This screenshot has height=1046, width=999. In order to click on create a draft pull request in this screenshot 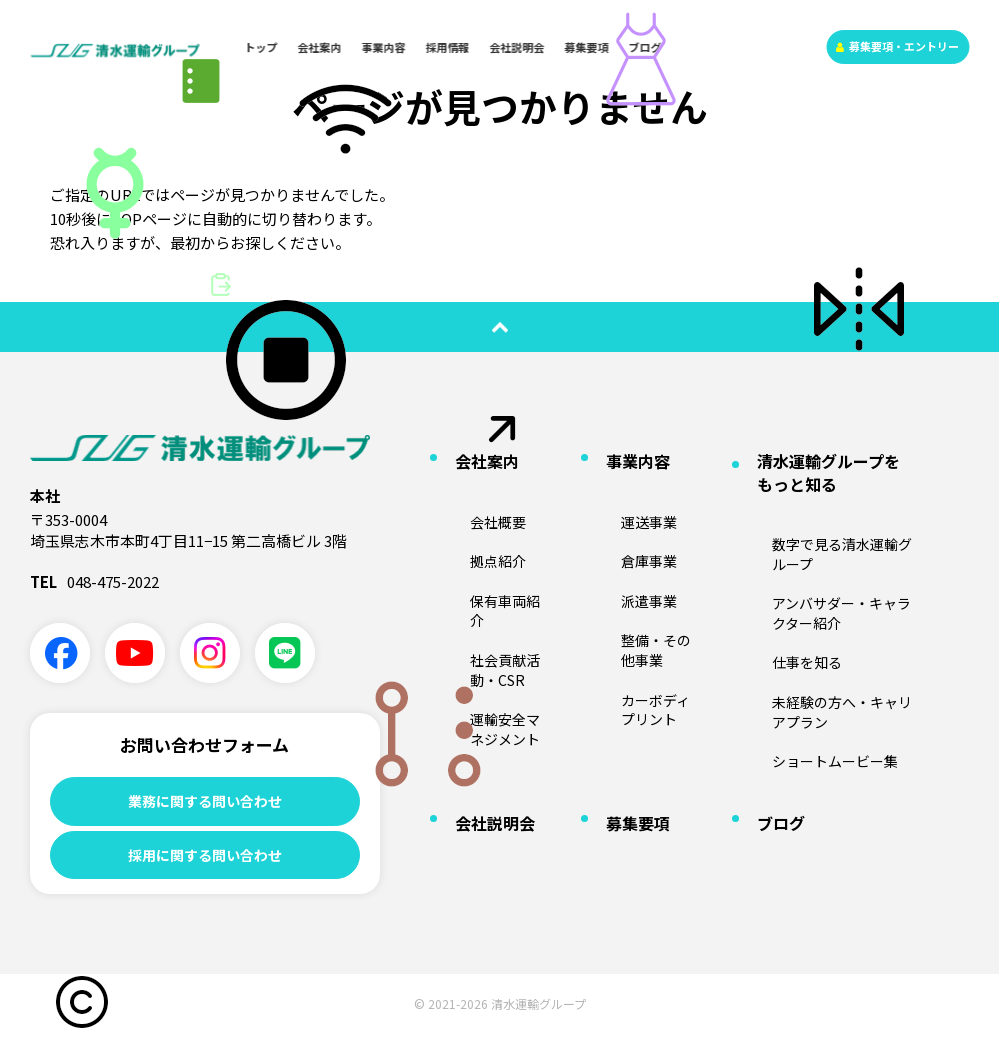, I will do `click(428, 734)`.